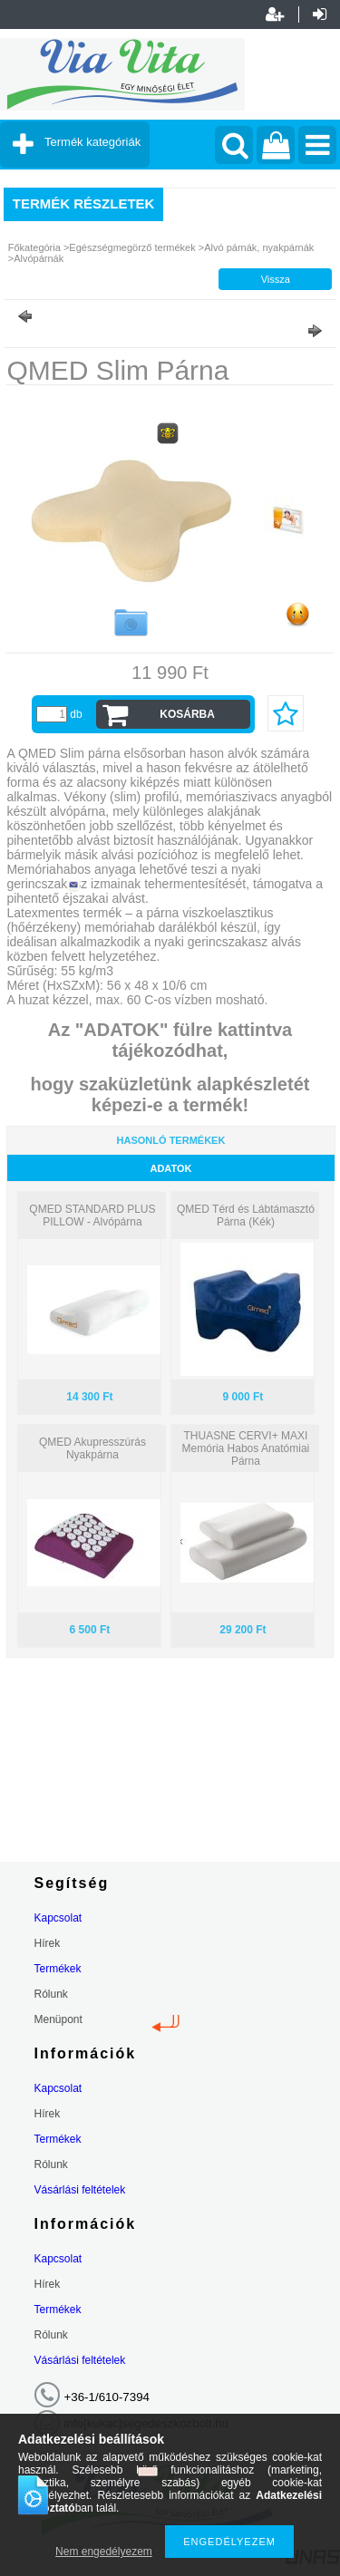 The width and height of the screenshot is (340, 2576). I want to click on open Maxon application folder, so click(131, 622).